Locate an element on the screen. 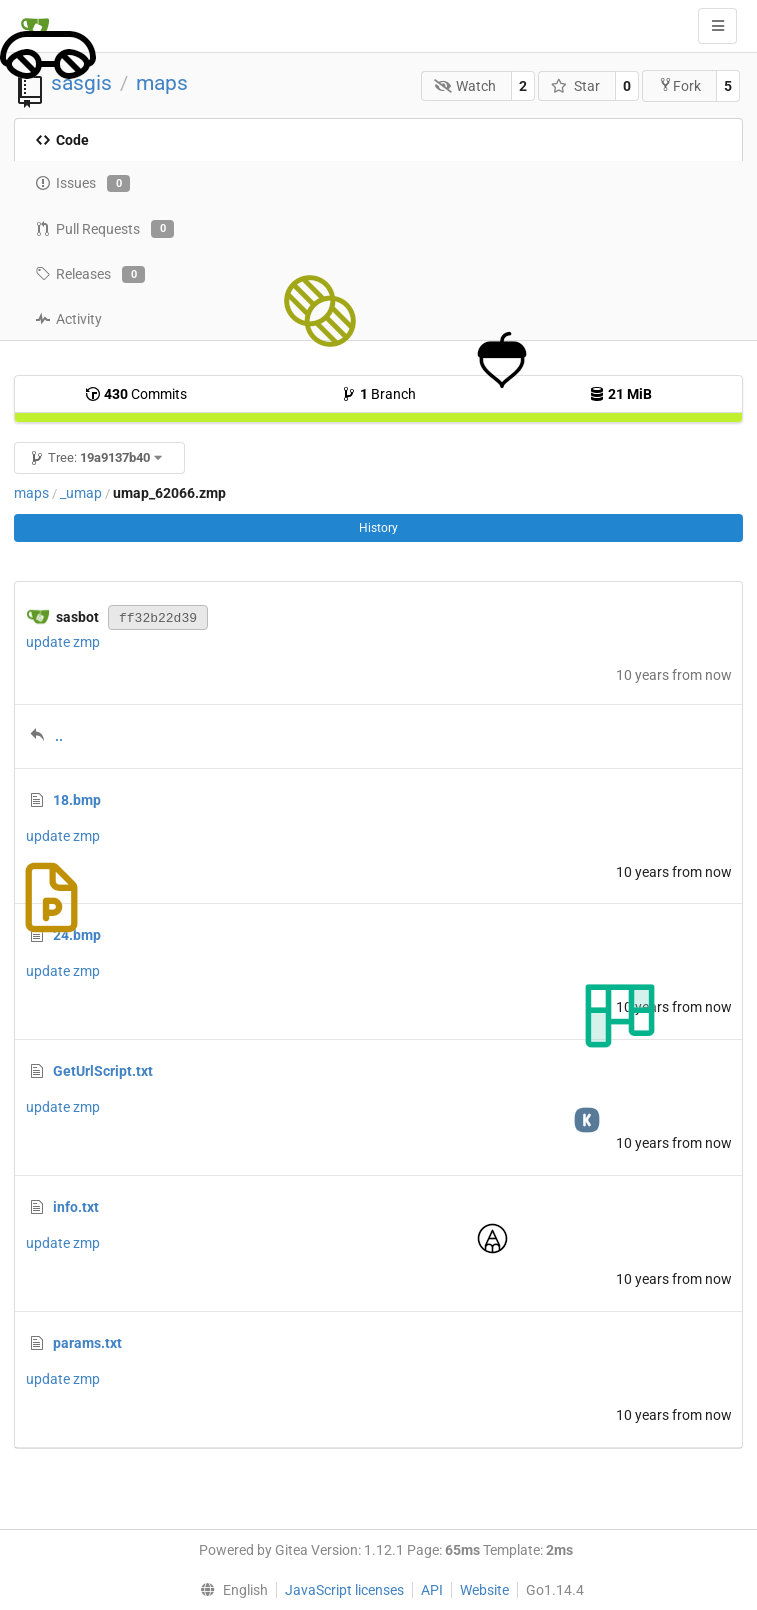  edit your profile is located at coordinates (492, 1238).